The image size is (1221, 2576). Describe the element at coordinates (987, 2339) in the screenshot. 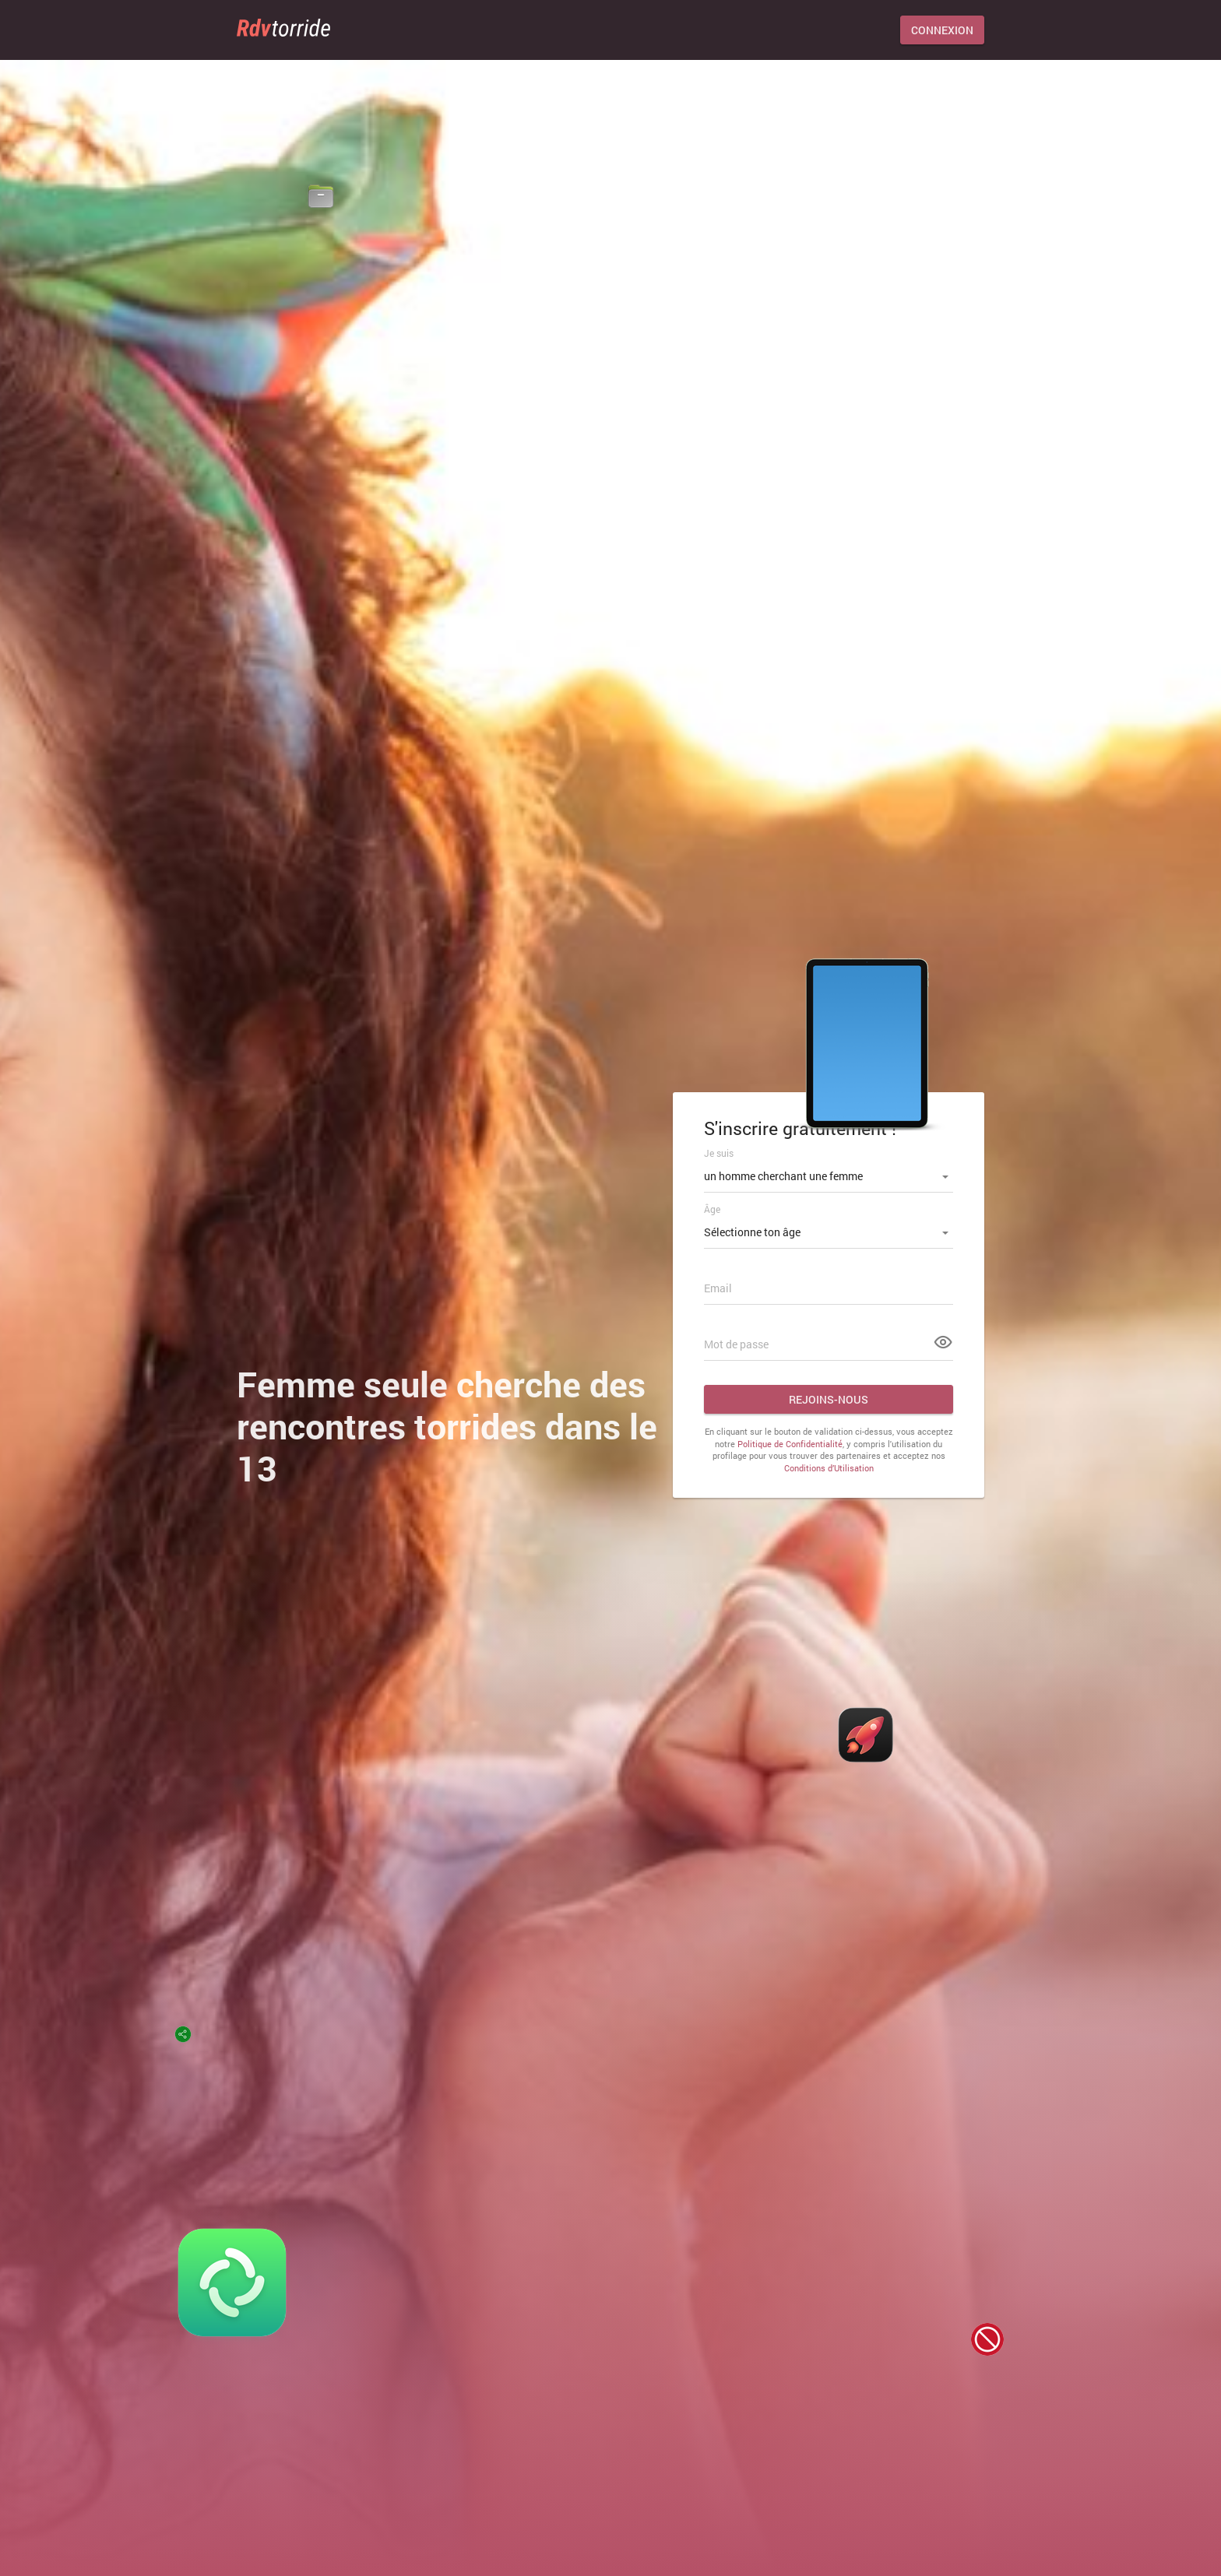

I see `delete an email message` at that location.